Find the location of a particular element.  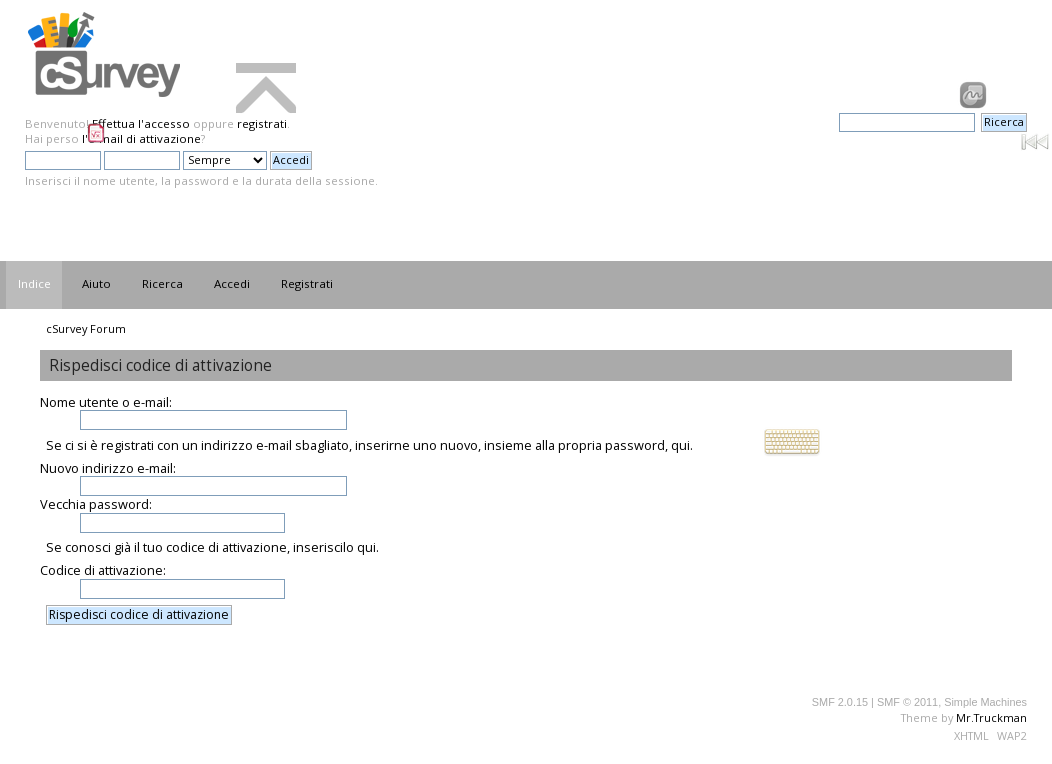

libreoffice math formula template file is located at coordinates (96, 133).